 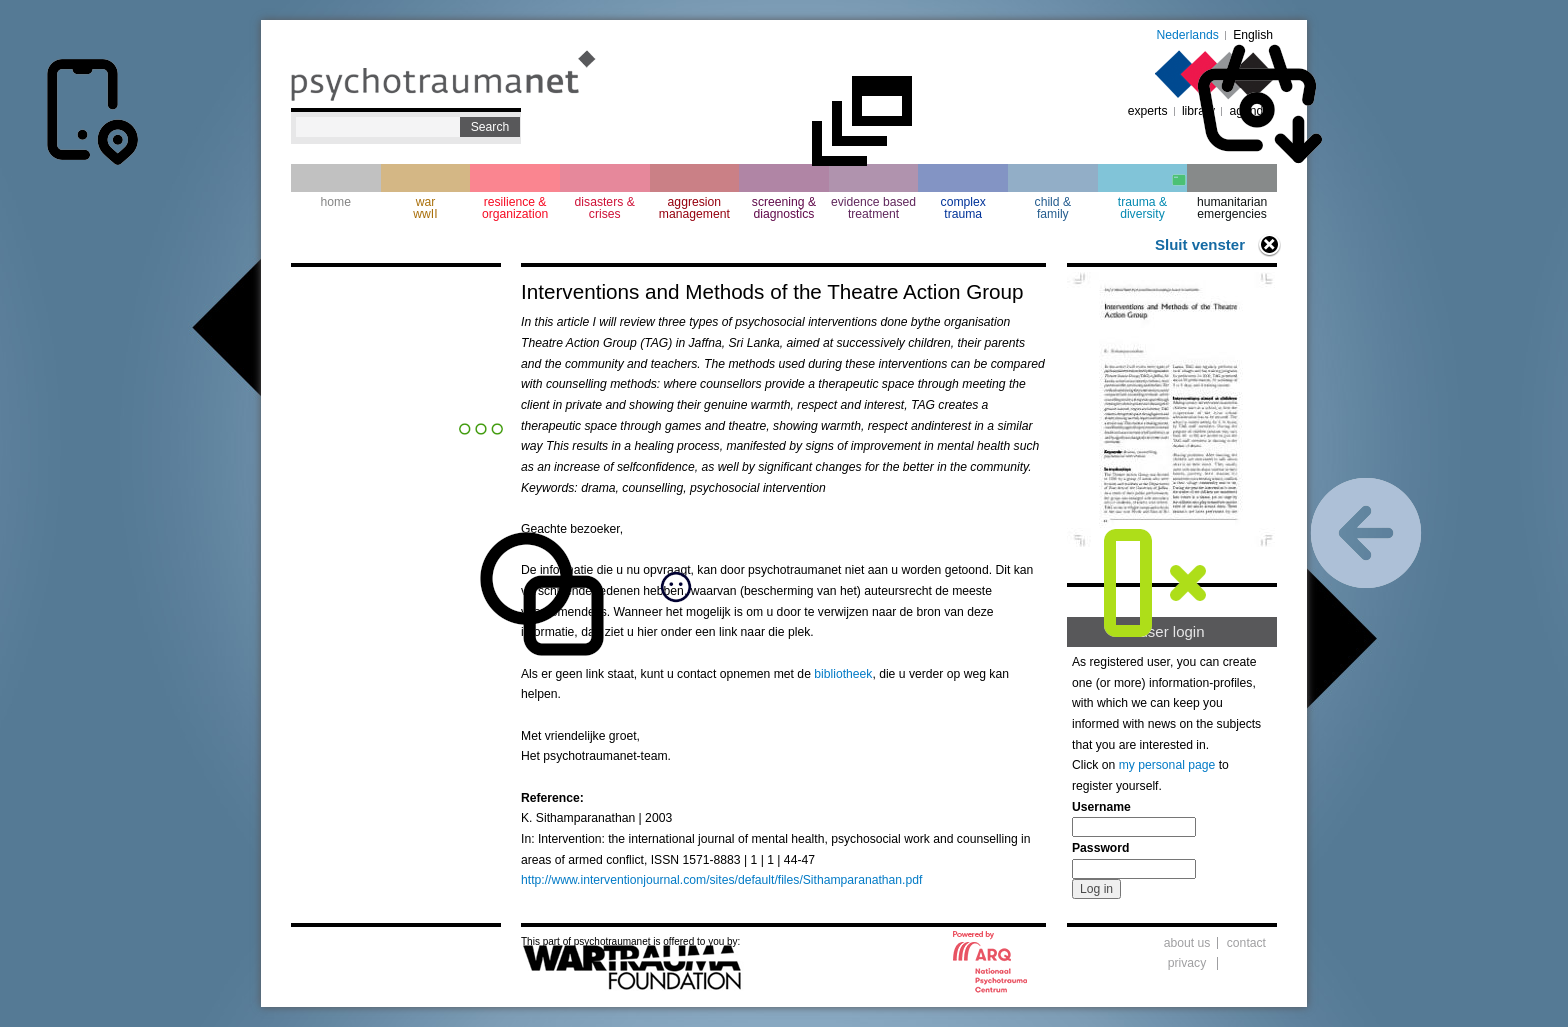 I want to click on remove a column from a table or layout, so click(x=1152, y=583).